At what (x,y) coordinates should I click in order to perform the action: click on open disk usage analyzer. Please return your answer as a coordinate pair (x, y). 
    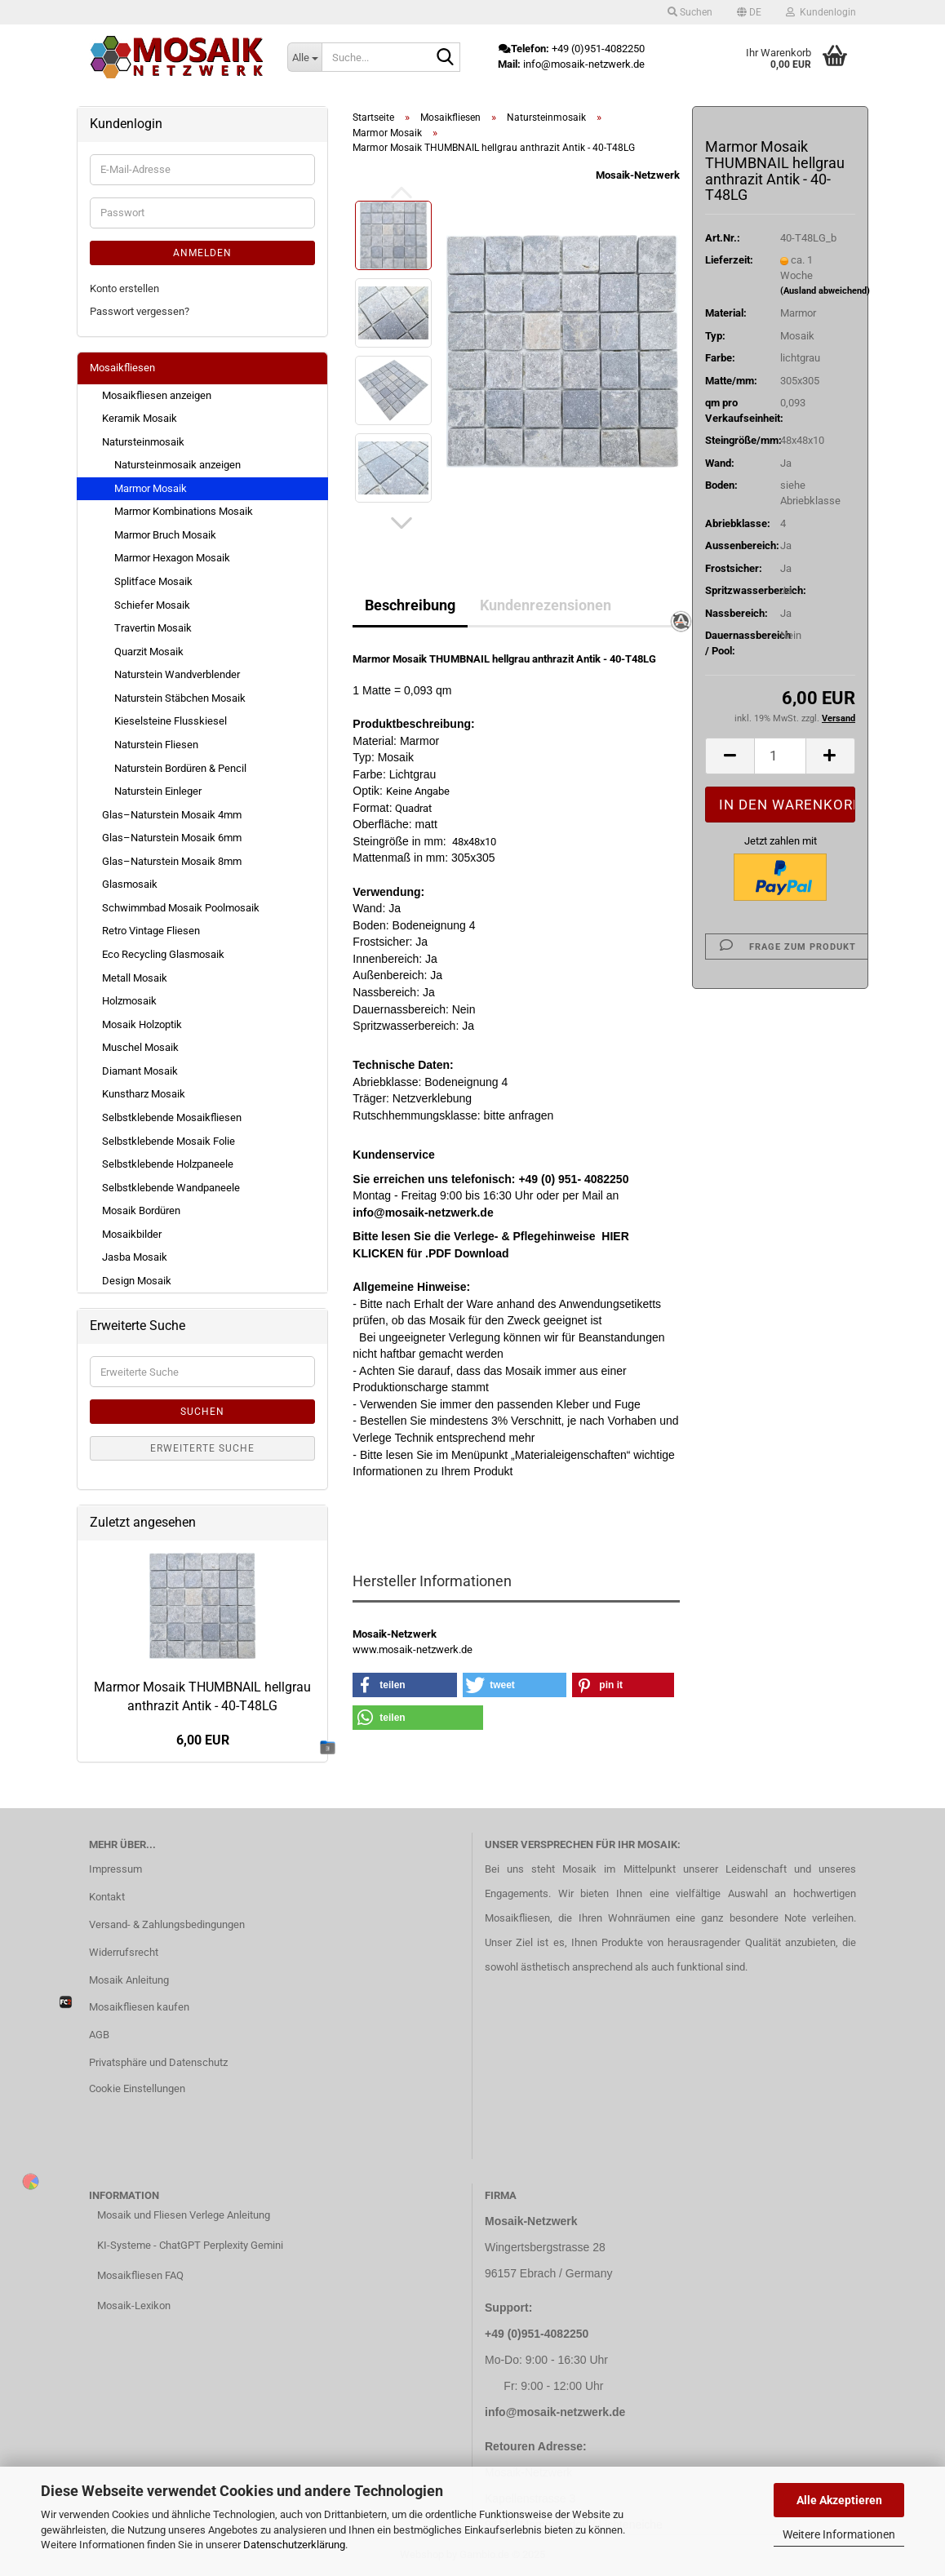
    Looking at the image, I should click on (30, 2181).